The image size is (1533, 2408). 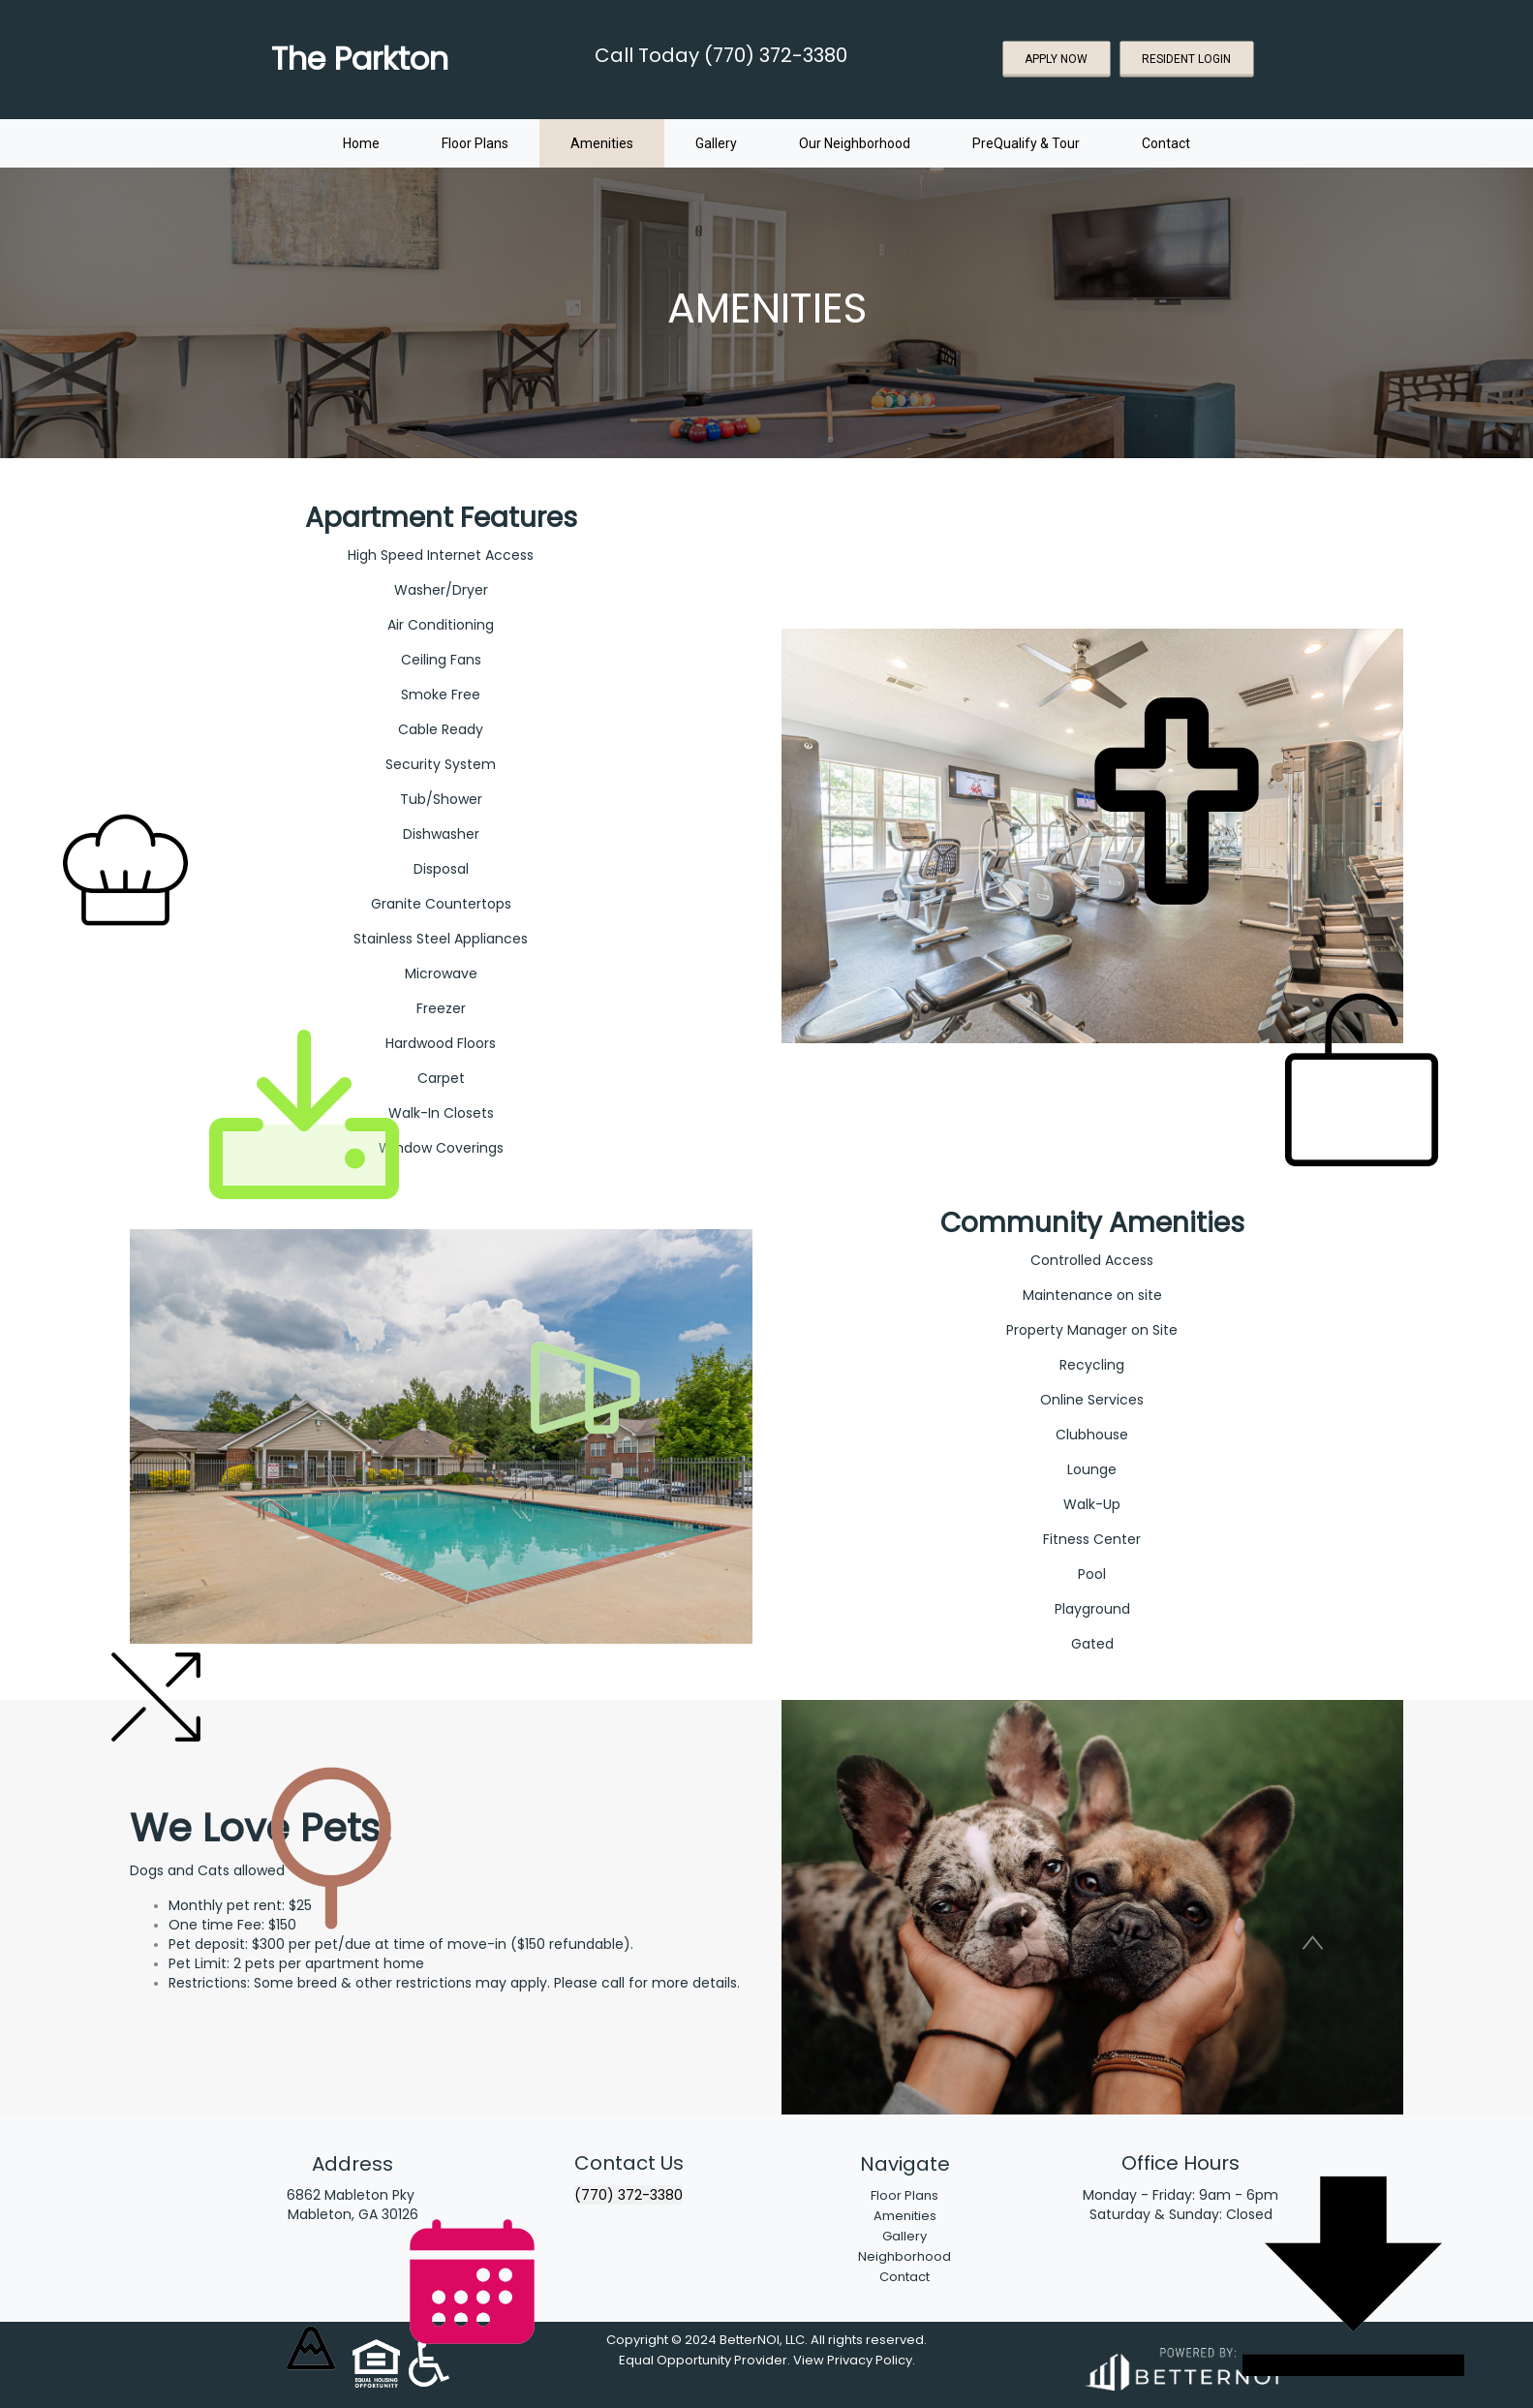 What do you see at coordinates (1353, 2265) in the screenshot?
I see `download a file or content` at bounding box center [1353, 2265].